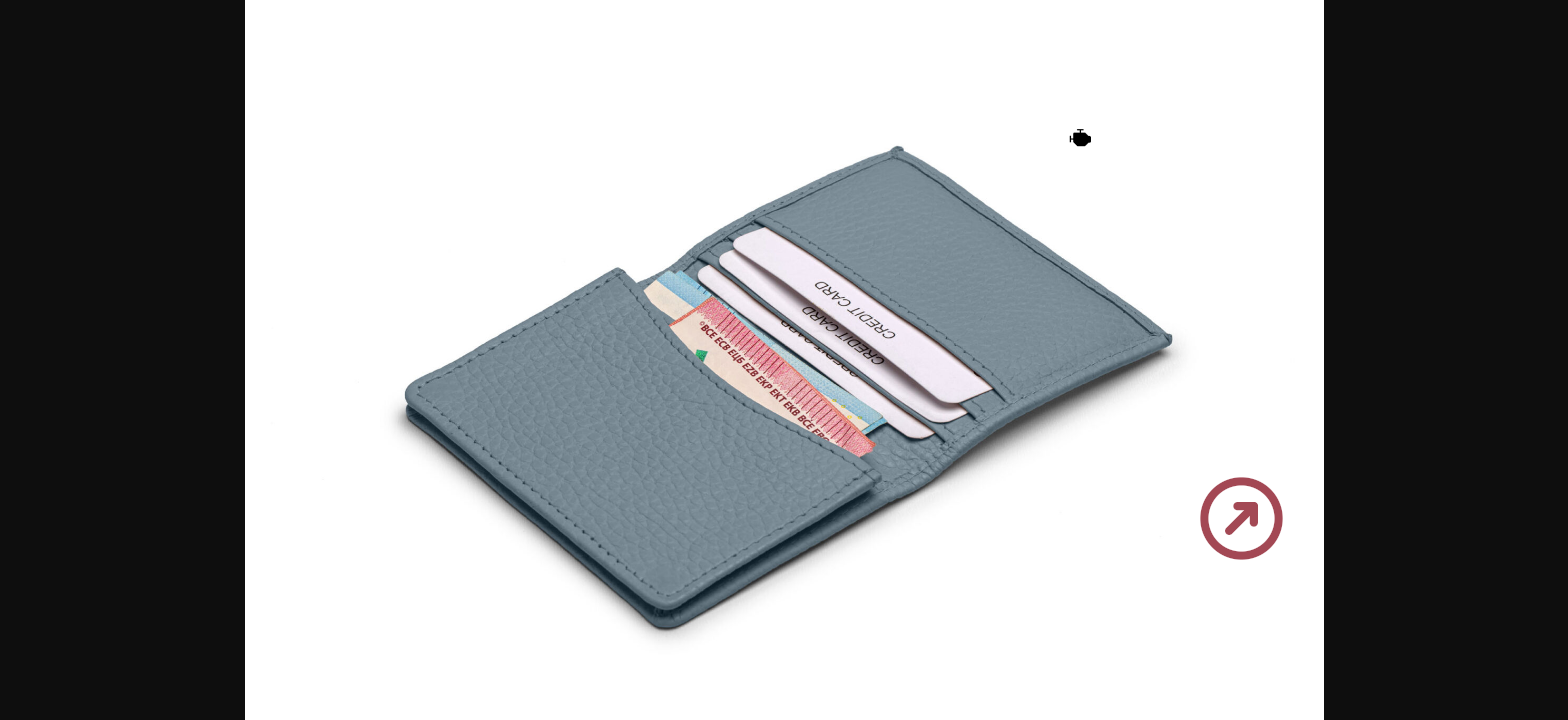  I want to click on access engine or vehicle diagnostics, so click(1080, 138).